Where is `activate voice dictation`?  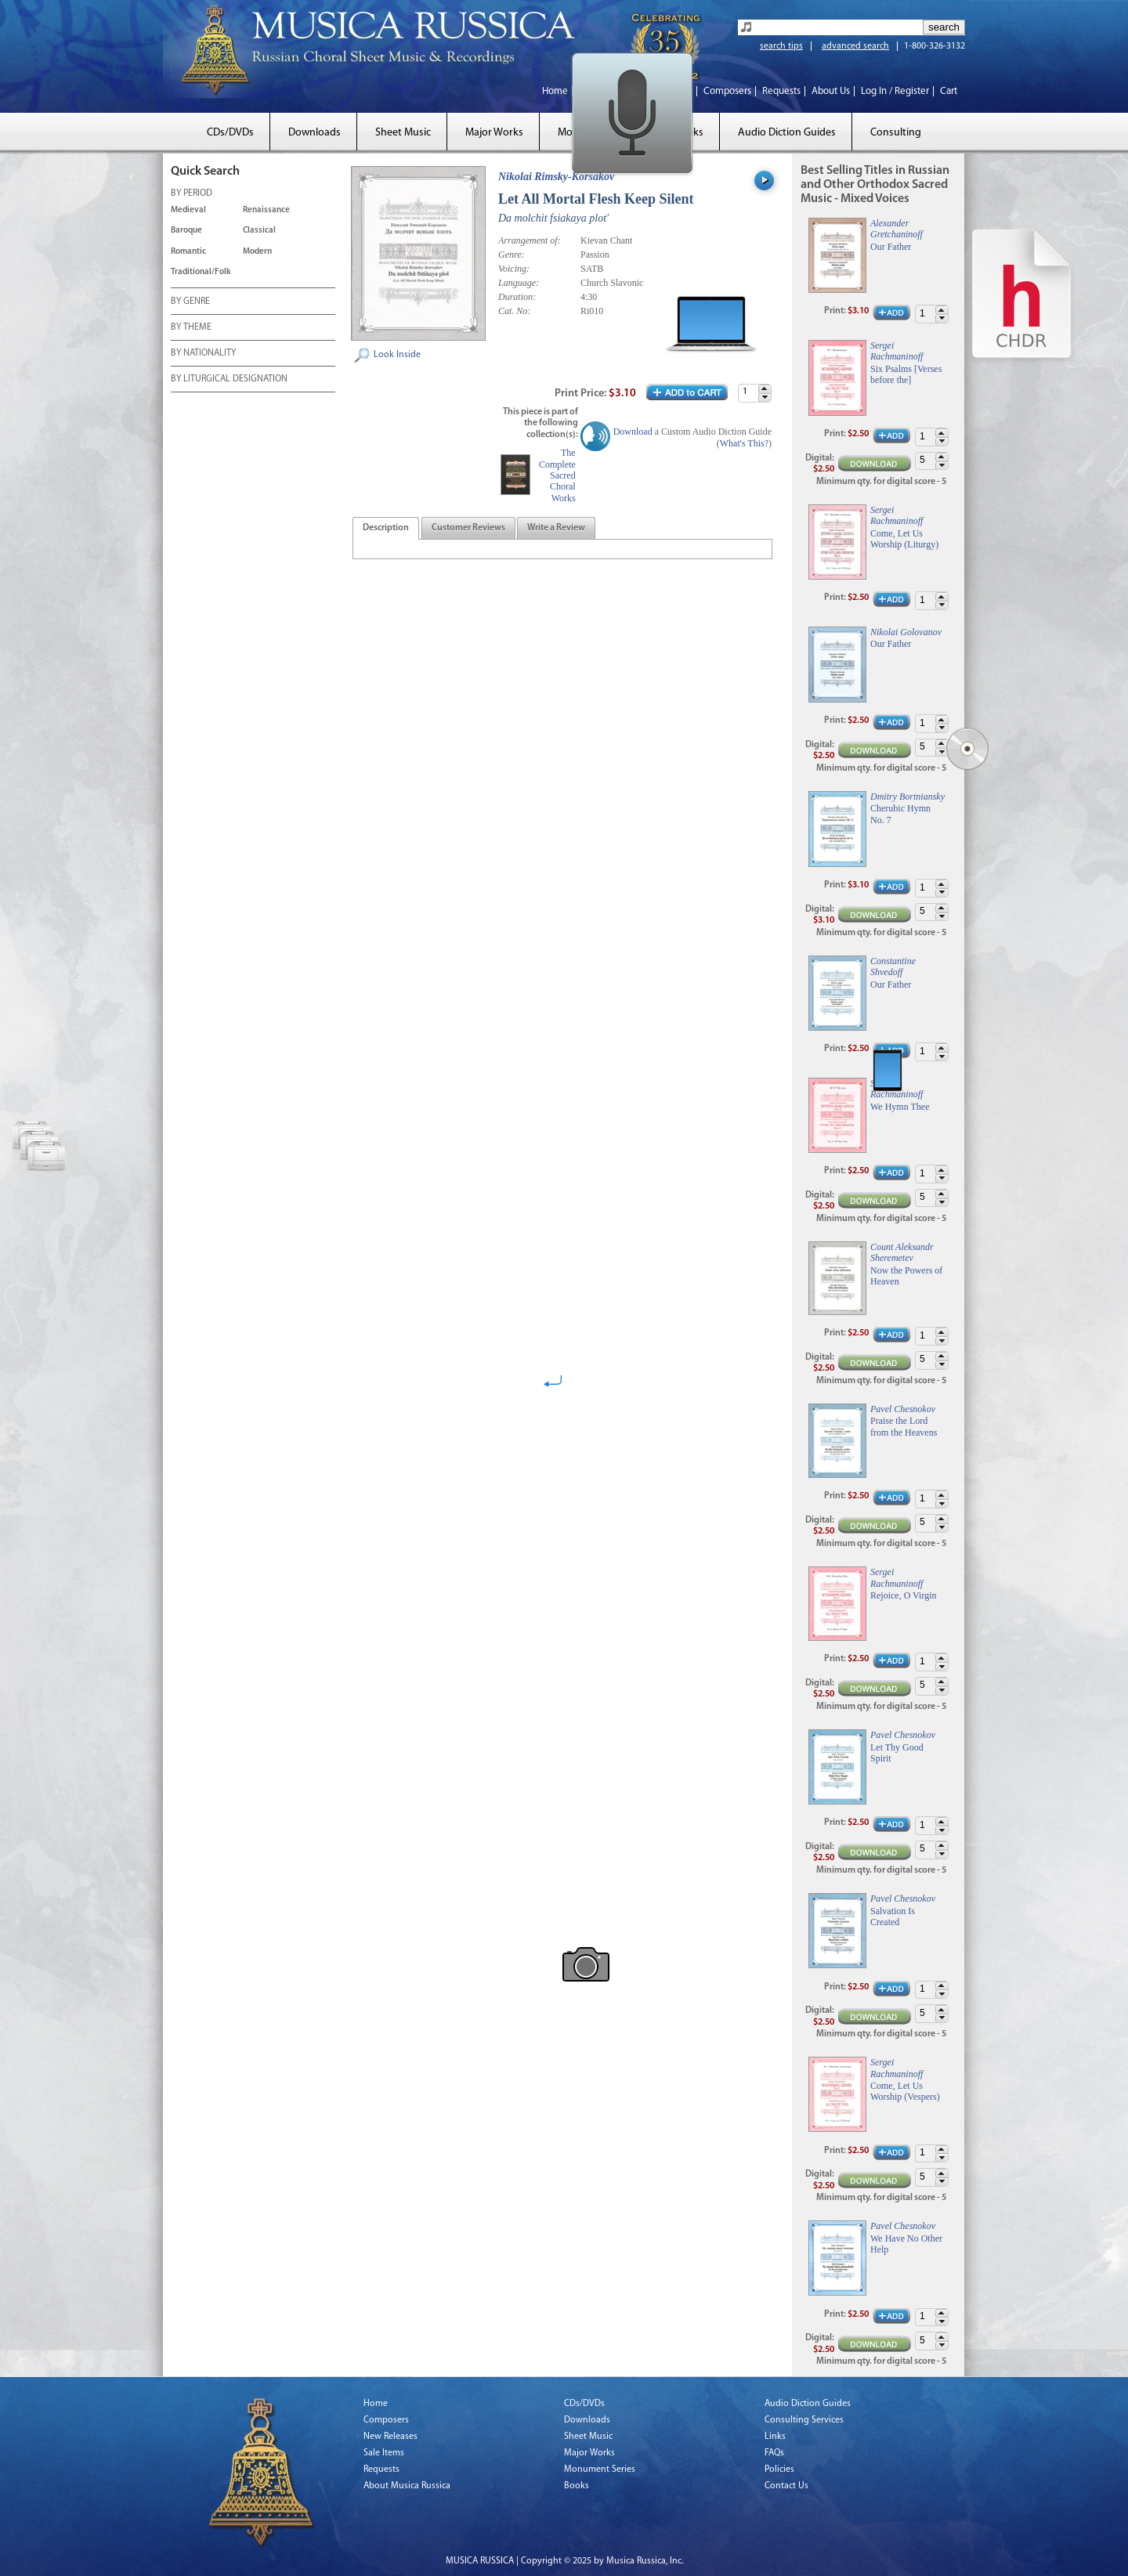
activate voice dictation is located at coordinates (632, 113).